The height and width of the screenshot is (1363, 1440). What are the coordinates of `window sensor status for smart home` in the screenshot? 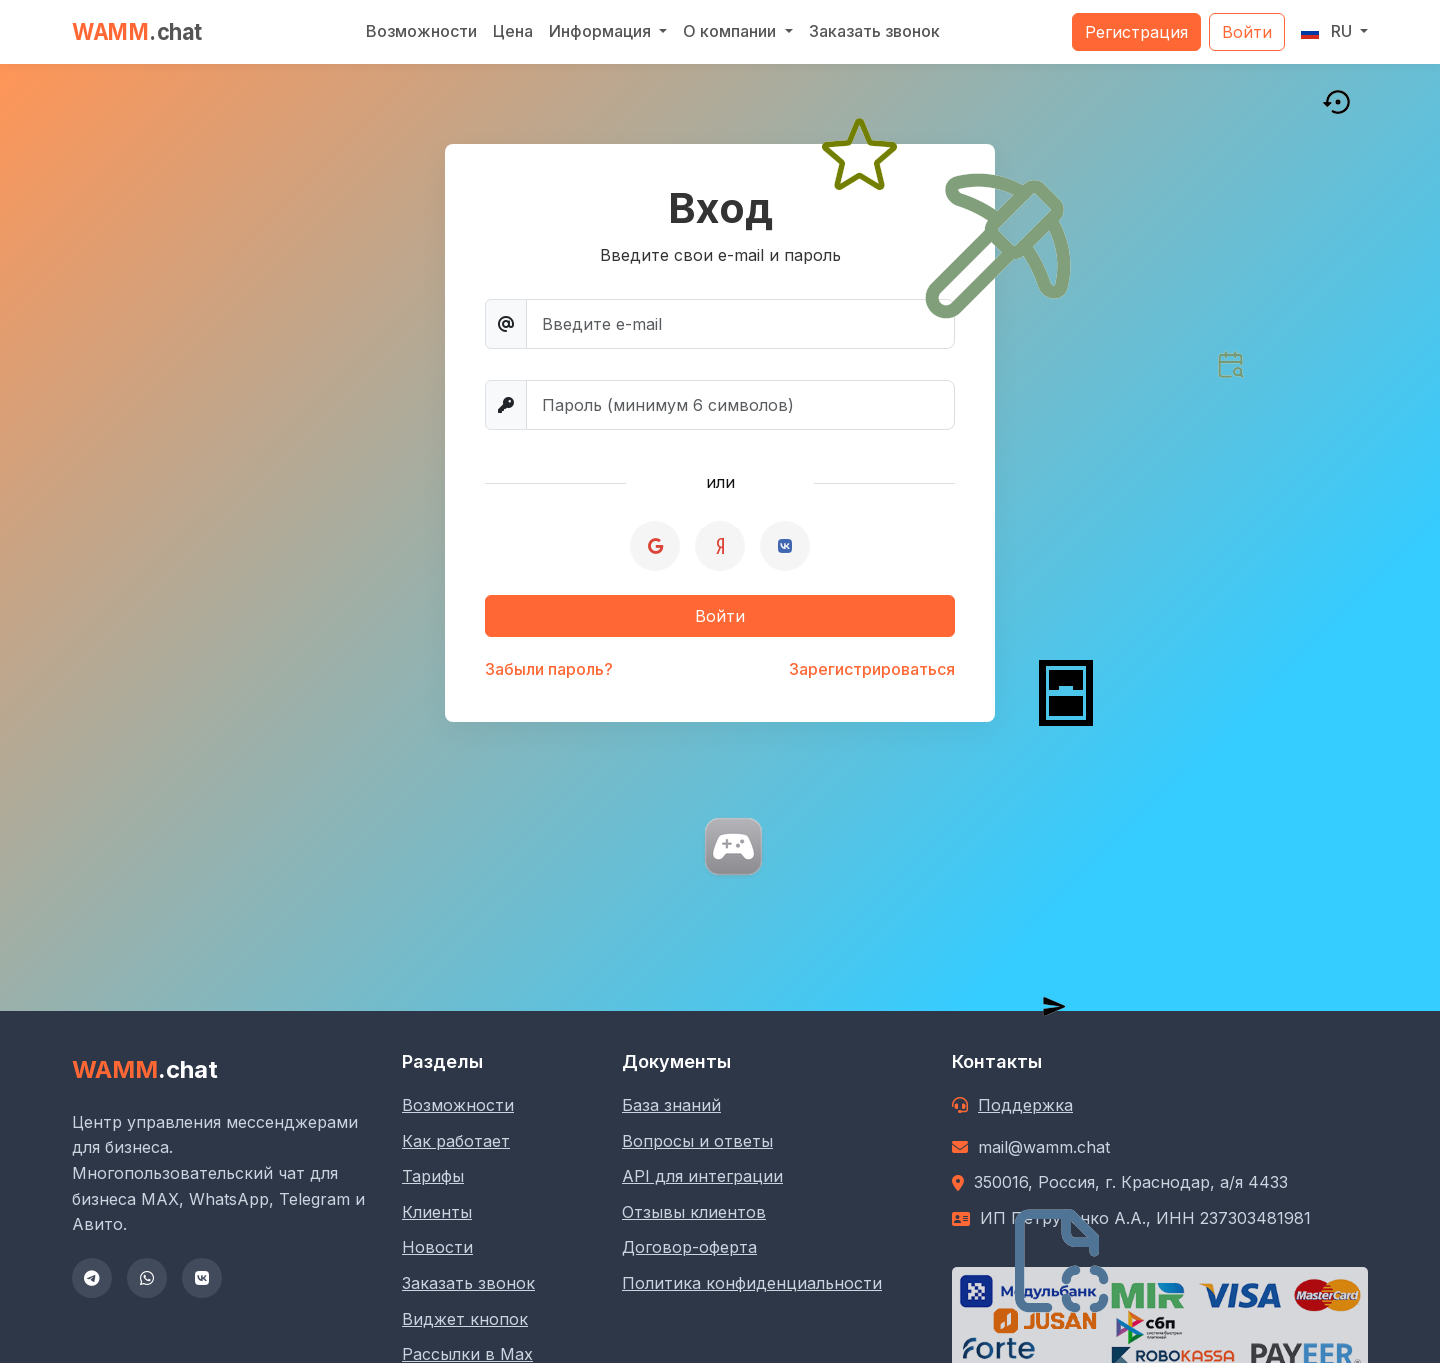 It's located at (1066, 693).